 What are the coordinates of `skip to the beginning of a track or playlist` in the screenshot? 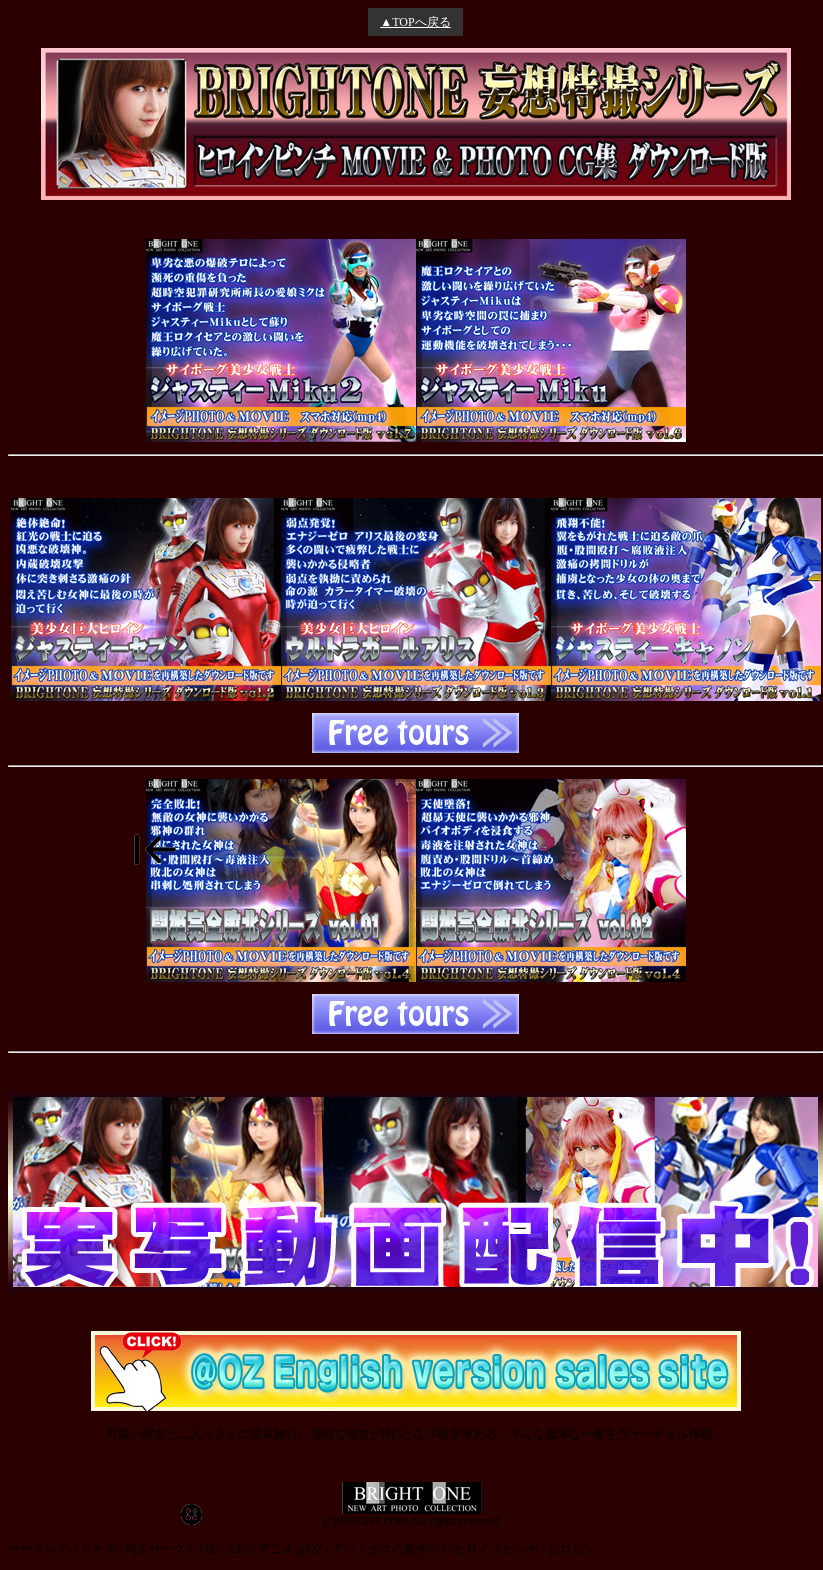 It's located at (154, 849).